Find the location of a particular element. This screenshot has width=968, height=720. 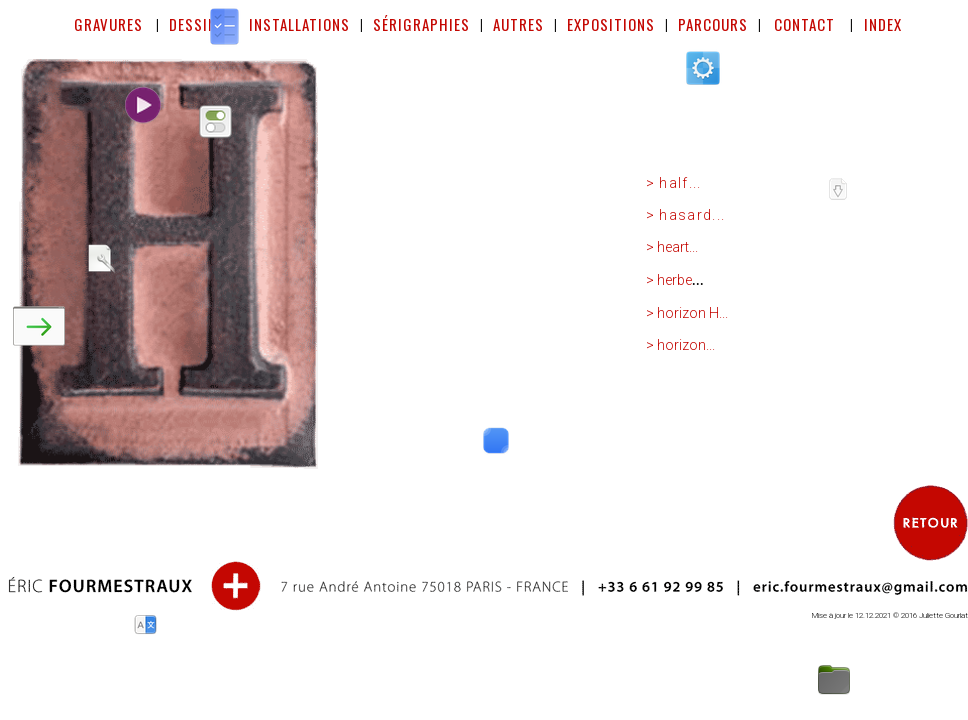

indicates video content or media files is located at coordinates (143, 105).